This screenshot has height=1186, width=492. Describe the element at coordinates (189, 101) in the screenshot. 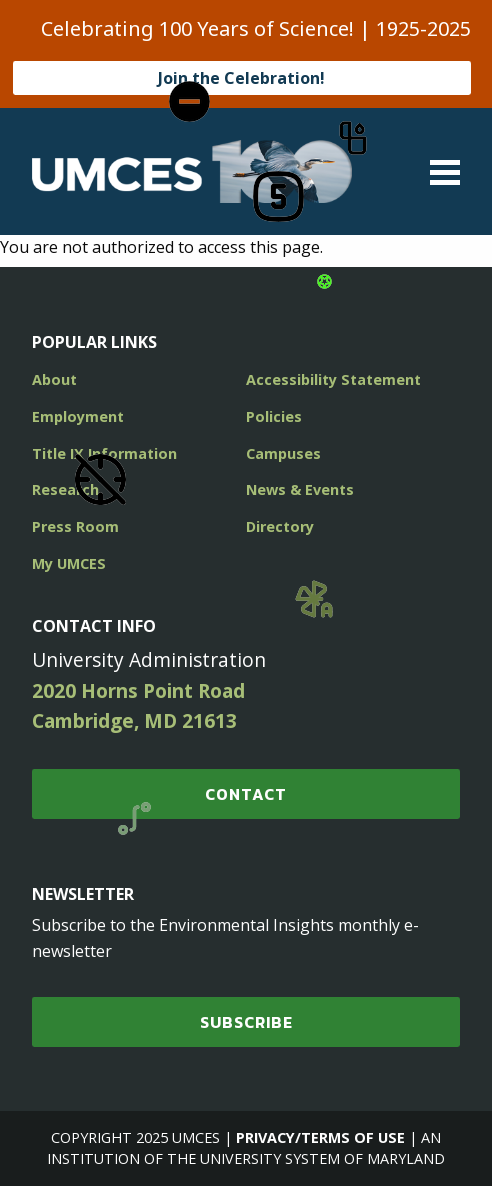

I see `do not disturb mode is enabled` at that location.